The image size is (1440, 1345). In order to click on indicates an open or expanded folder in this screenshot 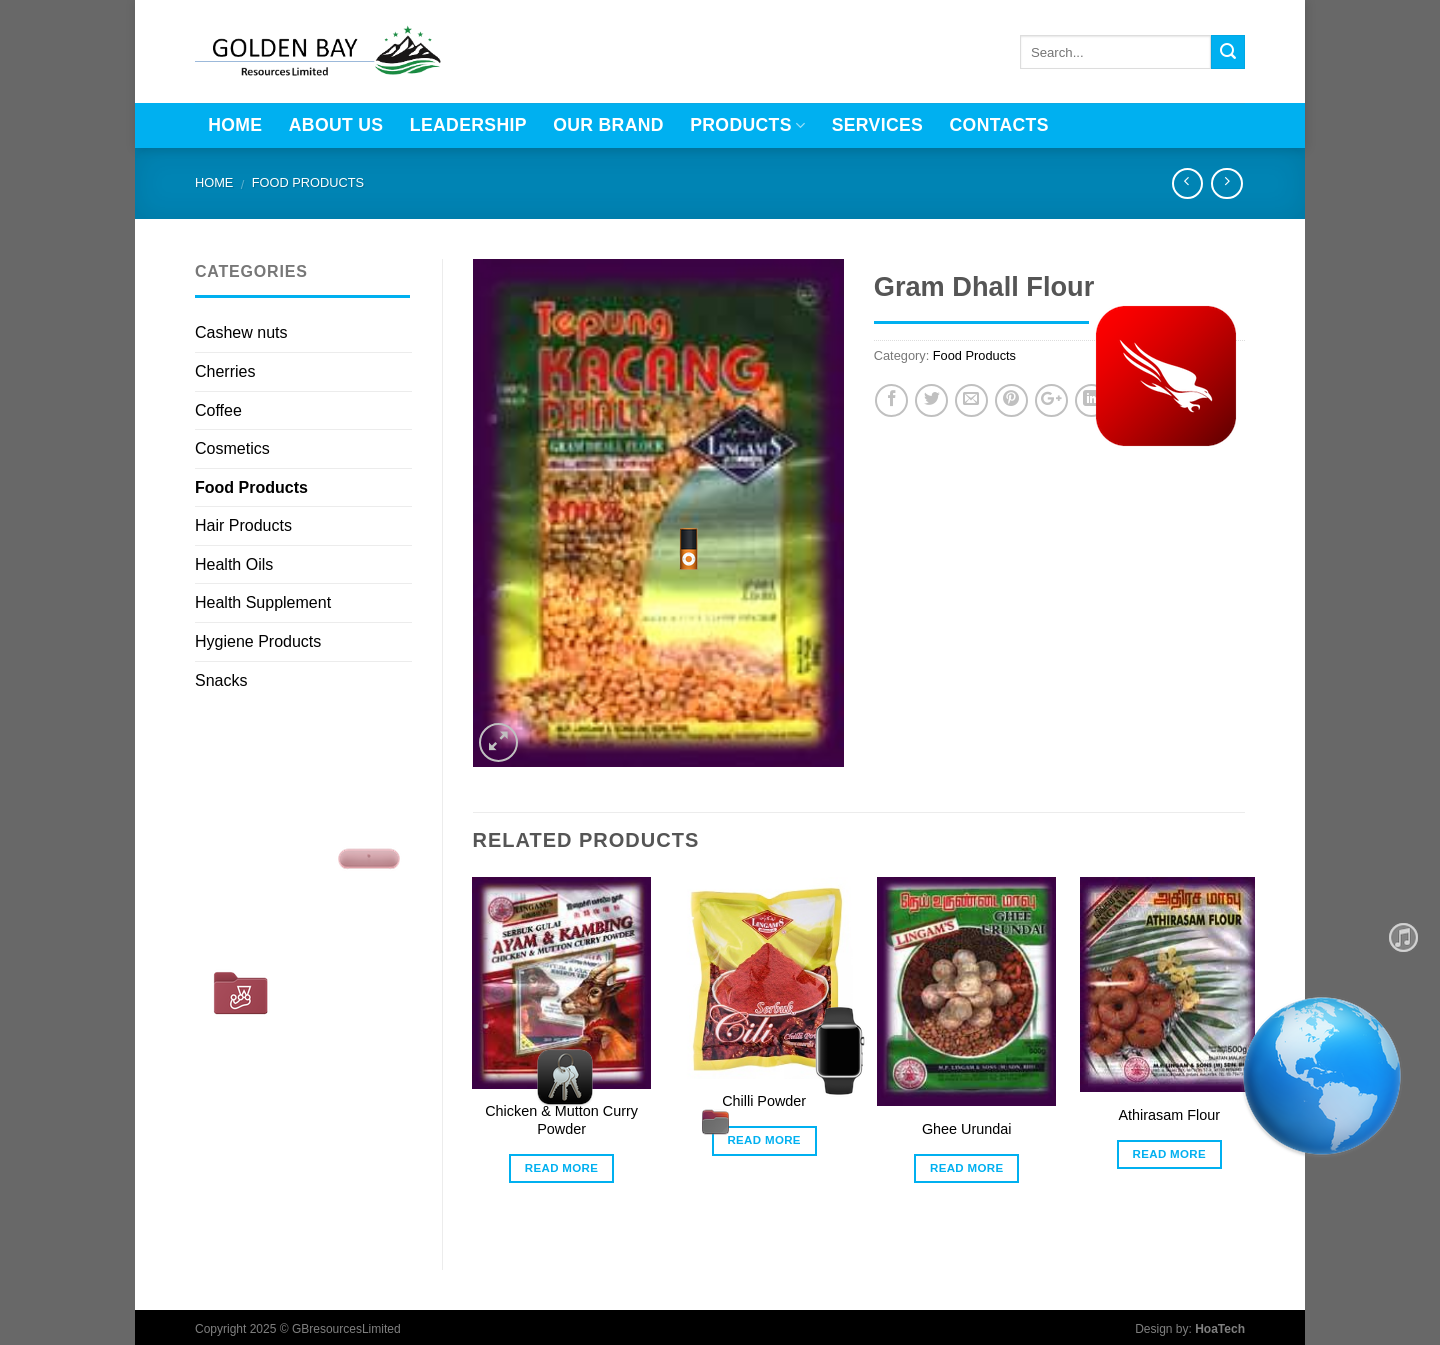, I will do `click(715, 1121)`.